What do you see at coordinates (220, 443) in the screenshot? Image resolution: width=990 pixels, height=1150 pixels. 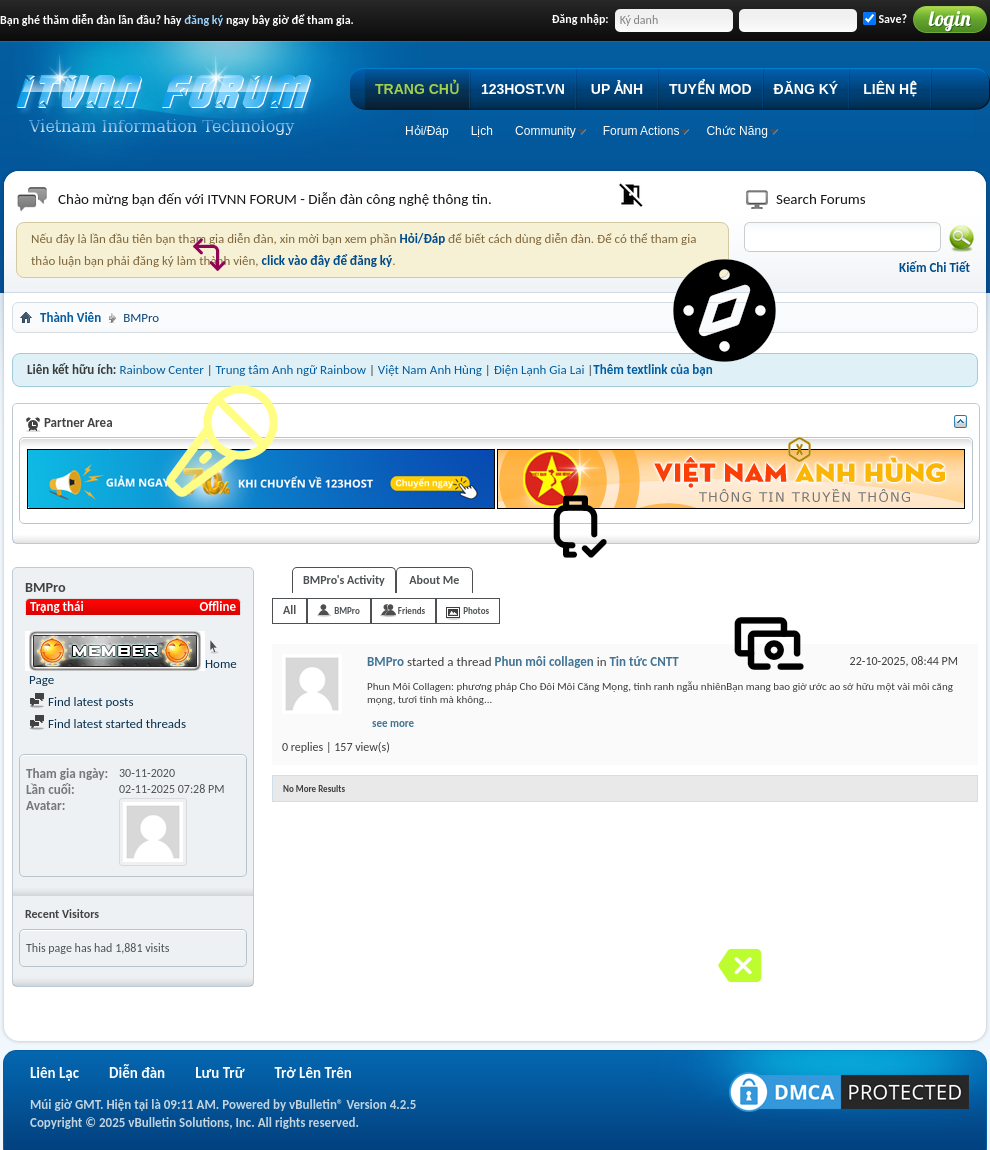 I see `access voice recording or audio input` at bounding box center [220, 443].